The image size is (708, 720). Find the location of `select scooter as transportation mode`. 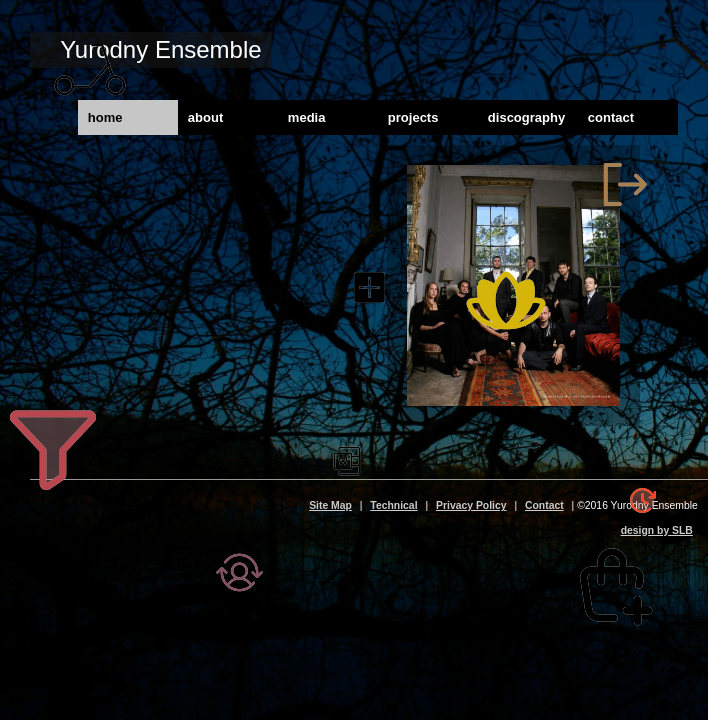

select scooter as transportation mode is located at coordinates (90, 72).